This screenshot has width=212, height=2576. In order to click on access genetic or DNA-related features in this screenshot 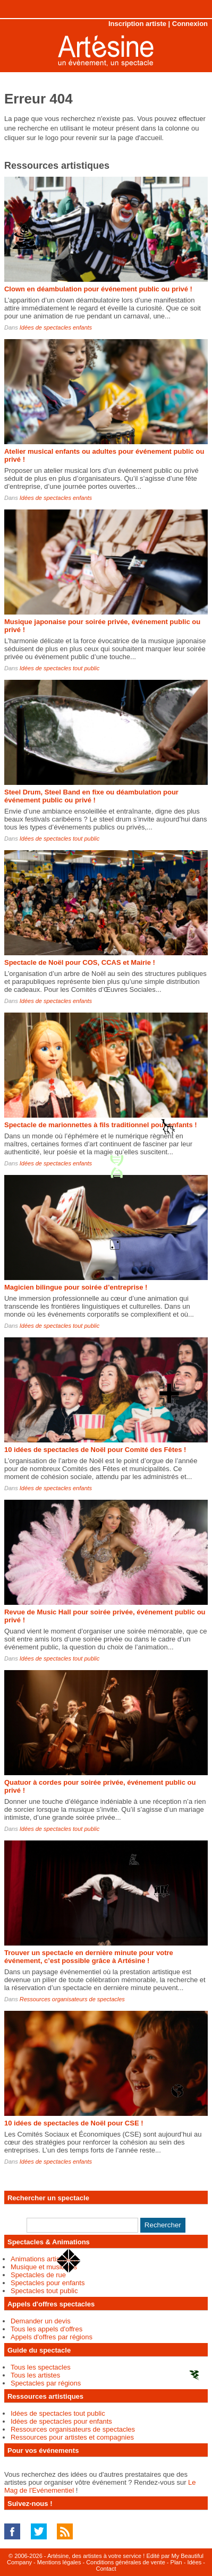, I will do `click(117, 1166)`.